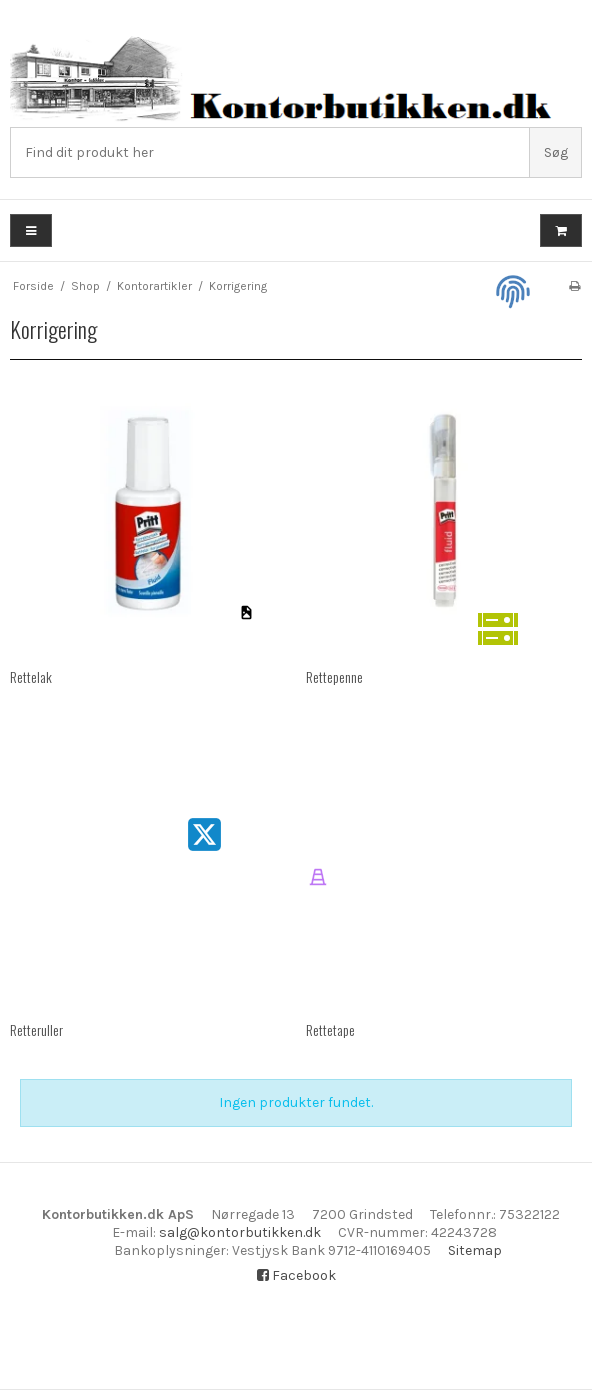 The image size is (592, 1390). What do you see at coordinates (513, 292) in the screenshot?
I see `authenticate with biometric fingerprint` at bounding box center [513, 292].